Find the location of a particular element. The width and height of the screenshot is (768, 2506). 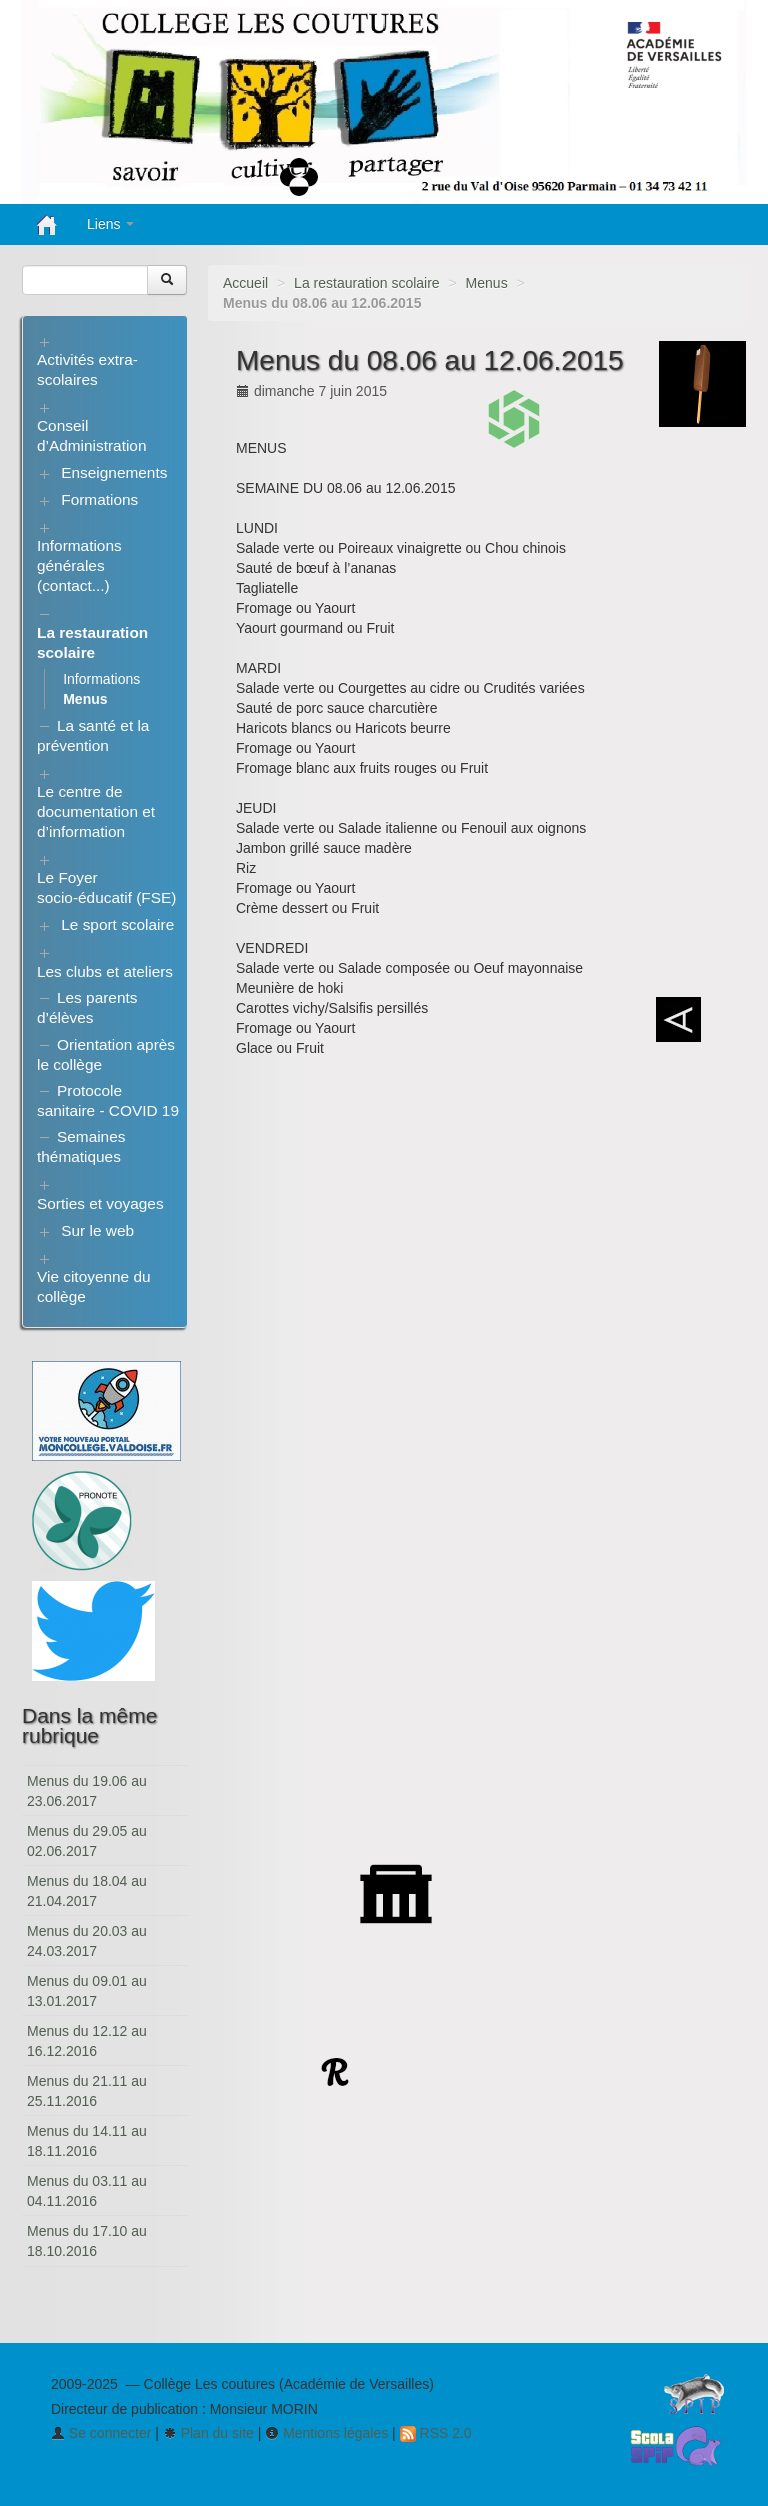

access government services is located at coordinates (396, 1894).